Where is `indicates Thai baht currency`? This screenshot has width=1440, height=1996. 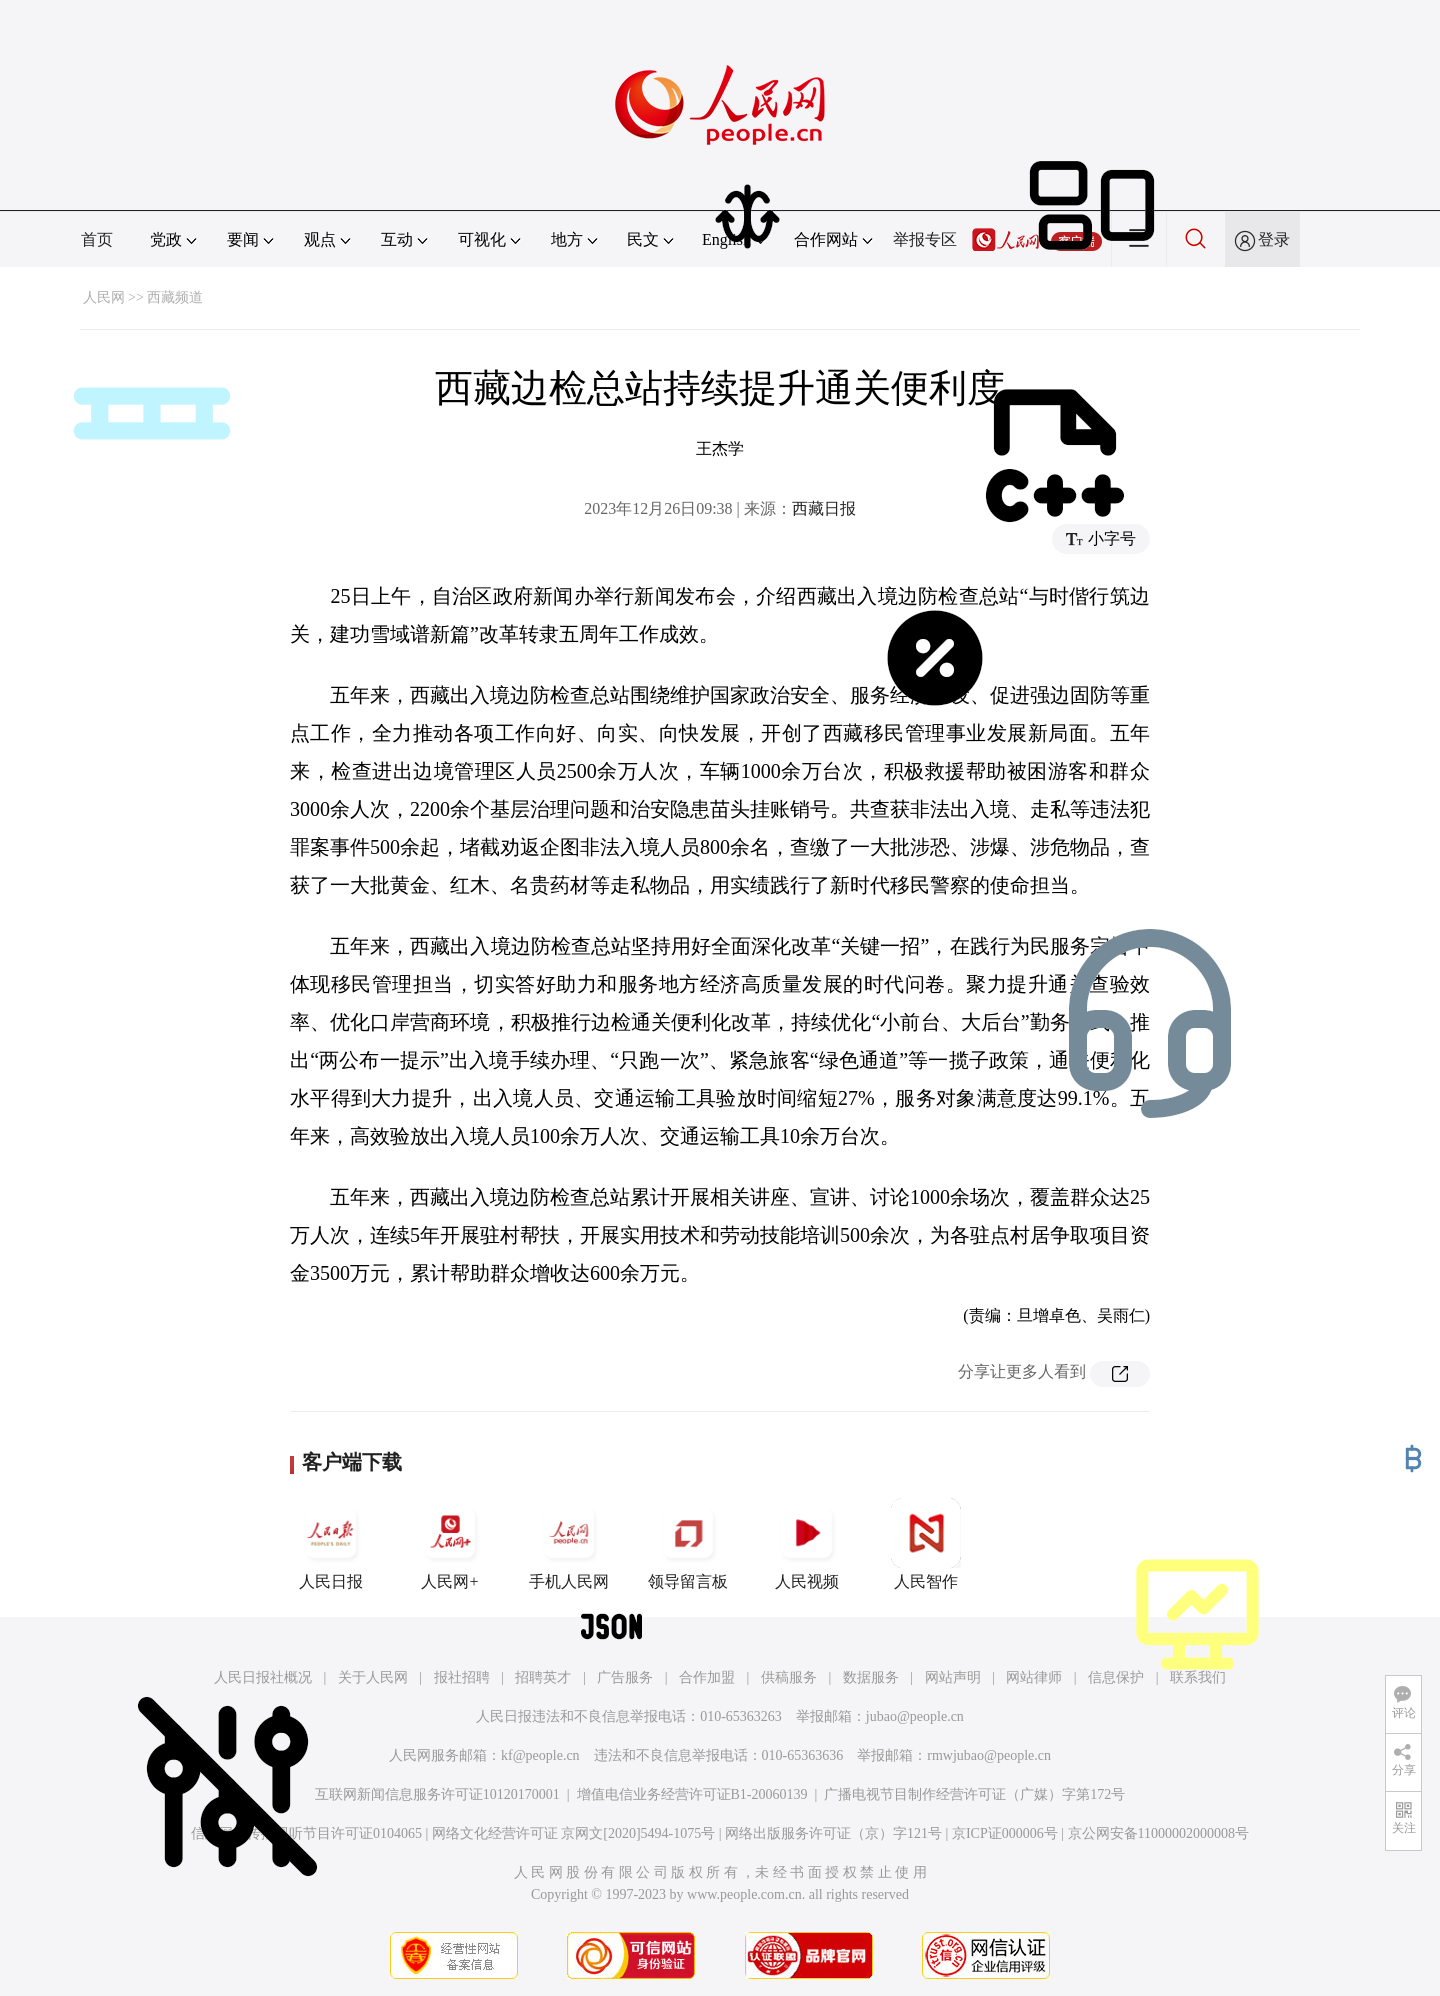 indicates Thai baht currency is located at coordinates (1413, 1458).